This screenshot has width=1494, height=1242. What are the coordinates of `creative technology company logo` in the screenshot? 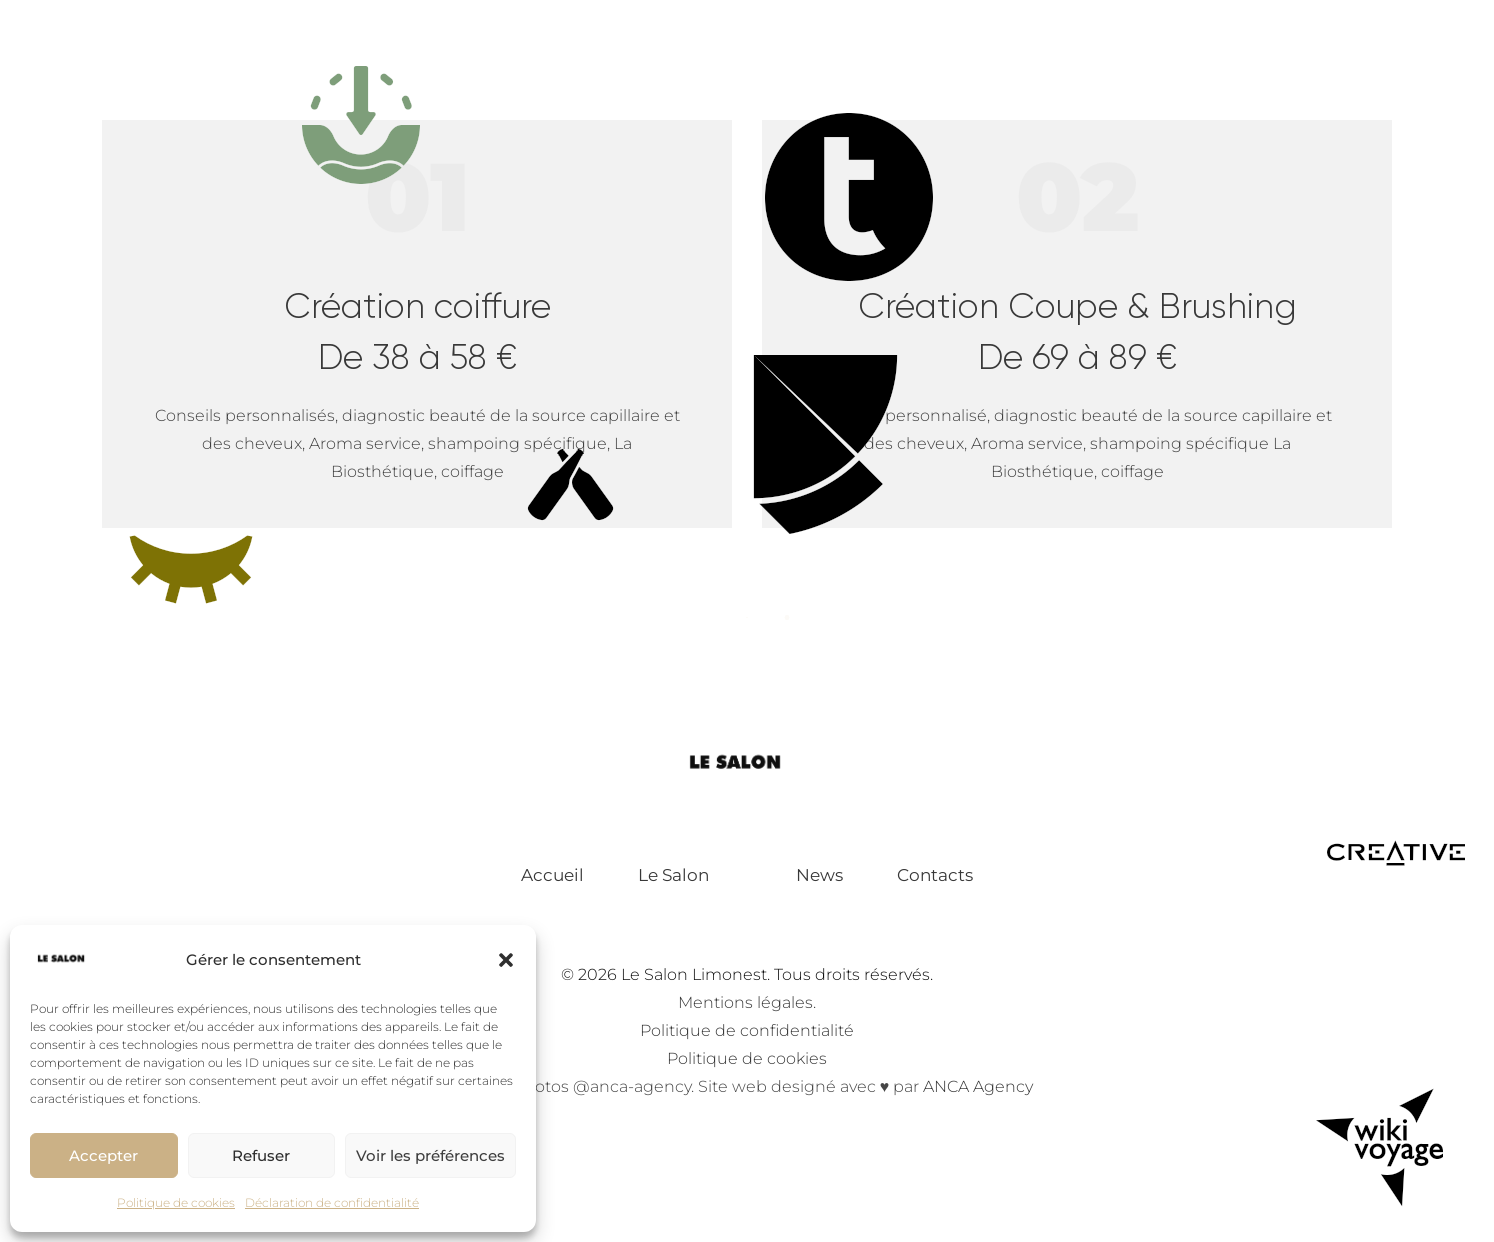 It's located at (1396, 853).